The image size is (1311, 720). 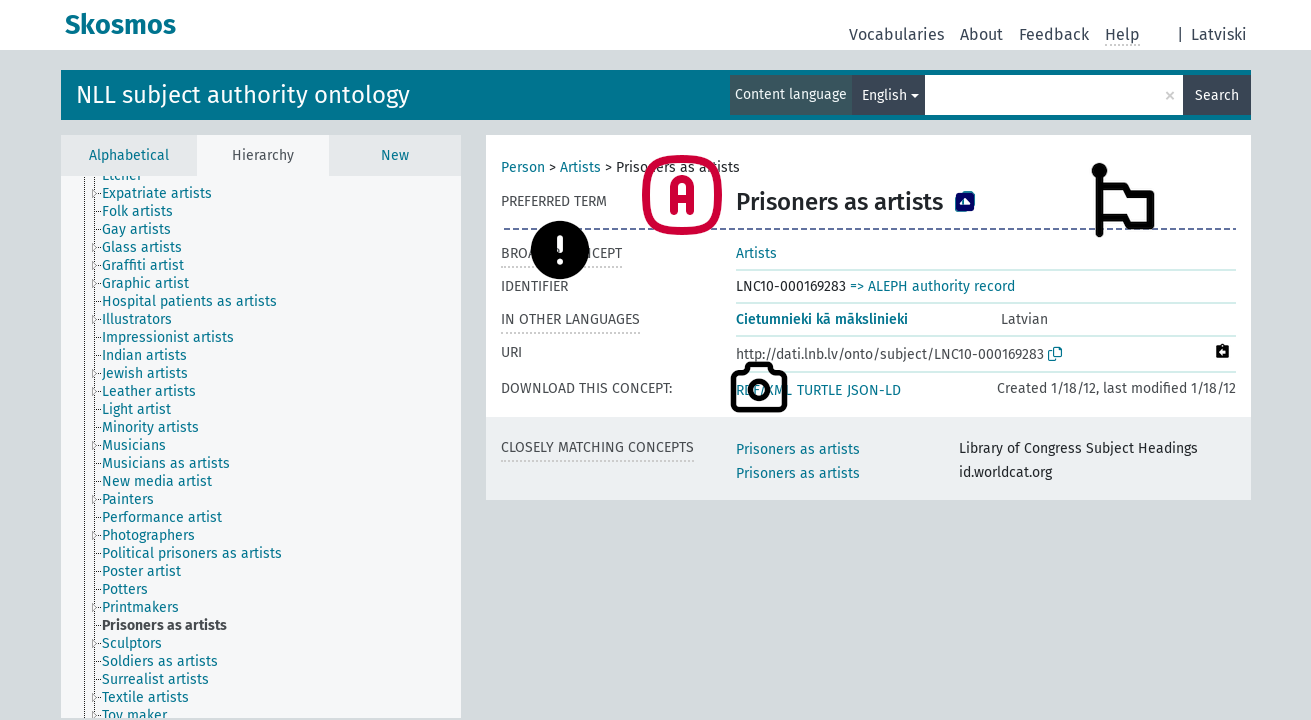 I want to click on select font style or text option A, so click(x=682, y=195).